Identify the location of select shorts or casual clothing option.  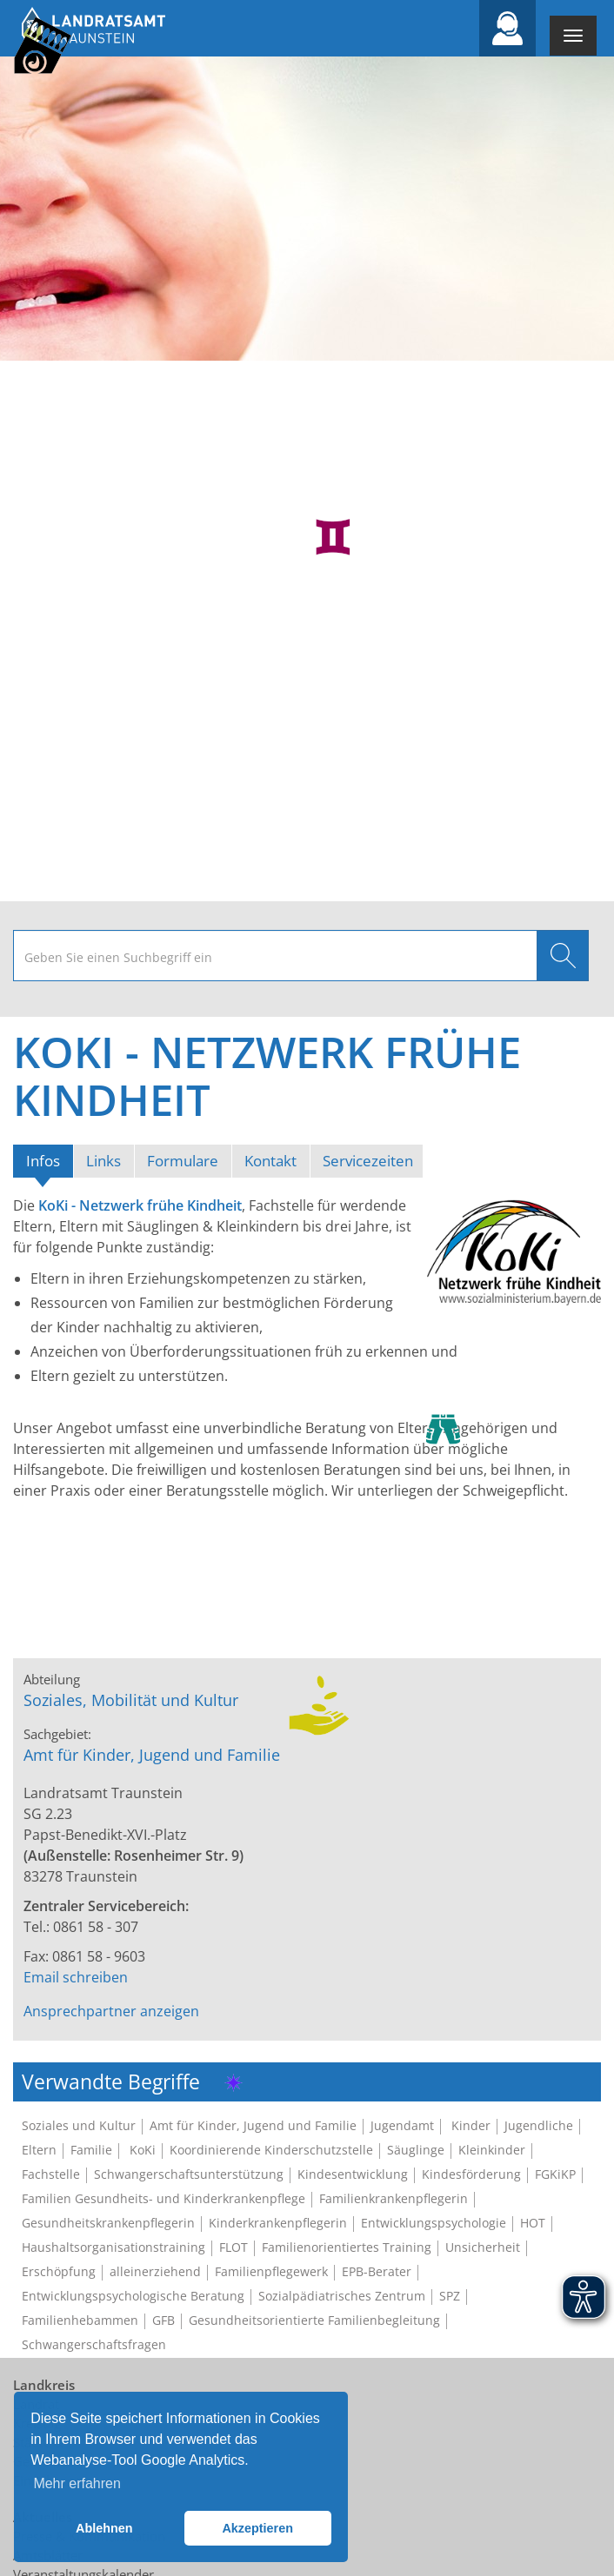
(443, 1429).